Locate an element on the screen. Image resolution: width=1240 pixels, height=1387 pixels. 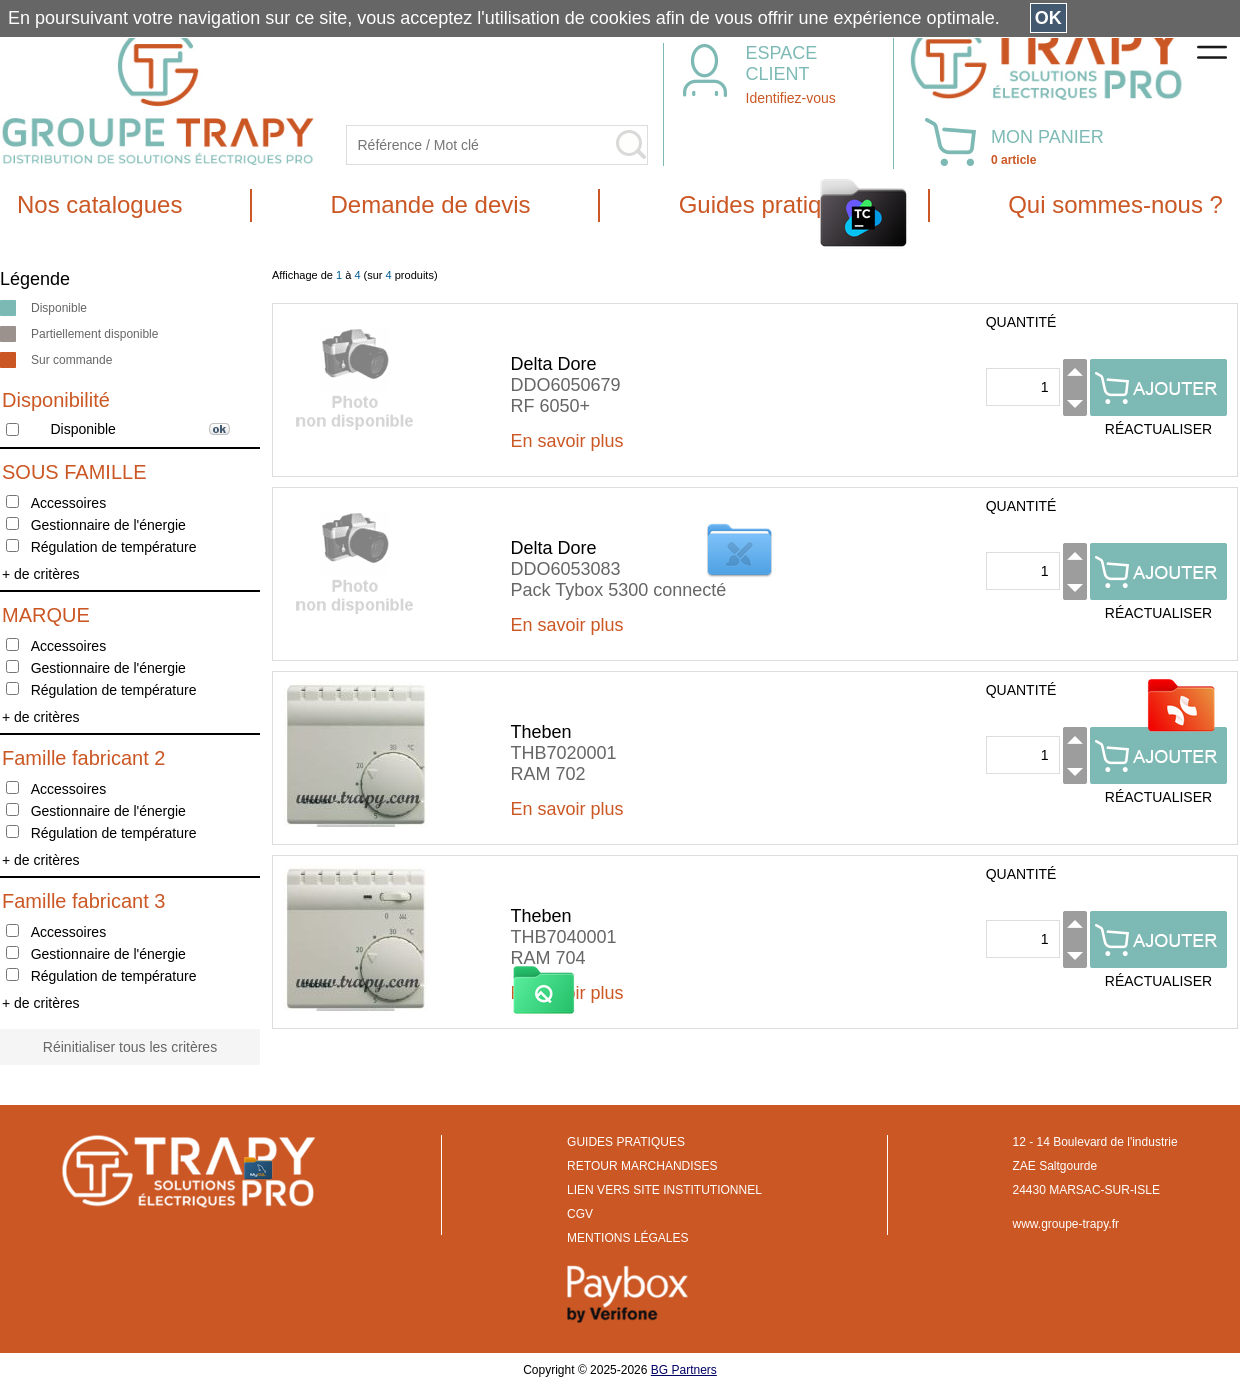
open graphics or design files folder is located at coordinates (739, 549).